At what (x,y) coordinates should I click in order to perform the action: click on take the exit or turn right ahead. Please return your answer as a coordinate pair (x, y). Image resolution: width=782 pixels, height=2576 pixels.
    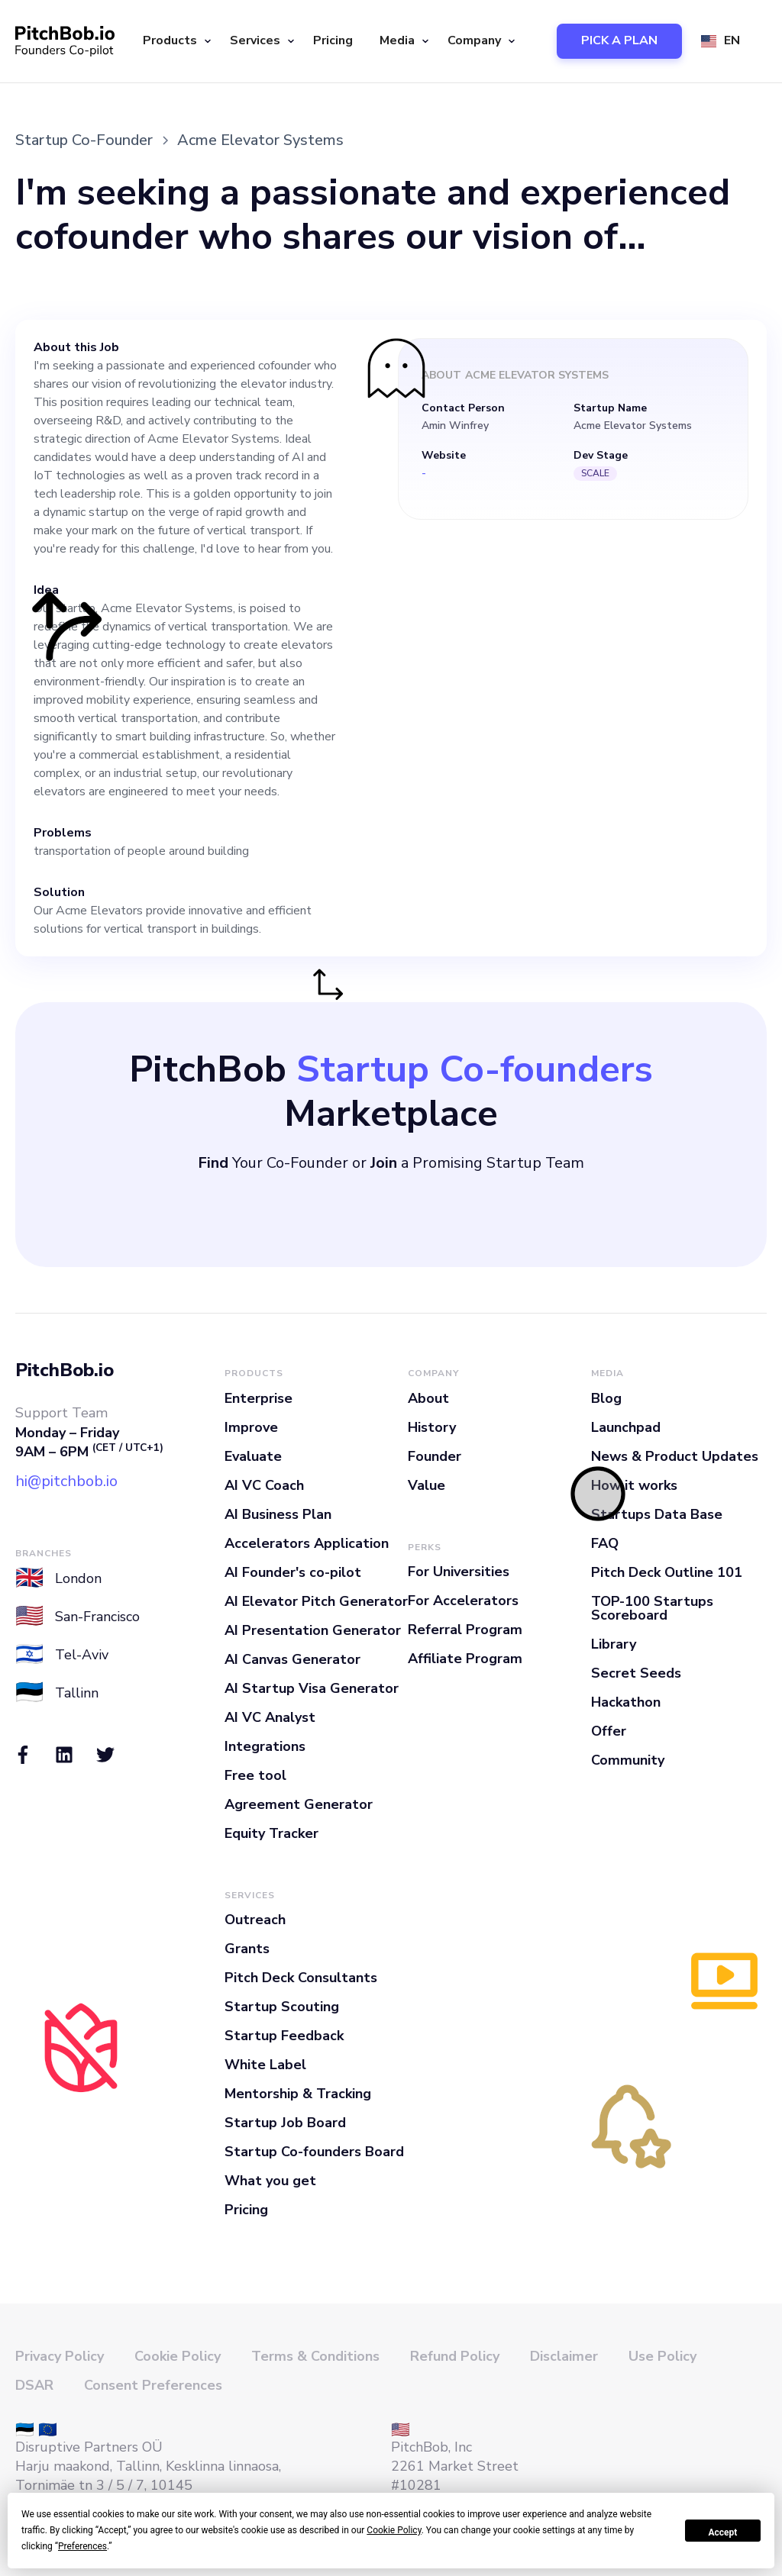
    Looking at the image, I should click on (66, 626).